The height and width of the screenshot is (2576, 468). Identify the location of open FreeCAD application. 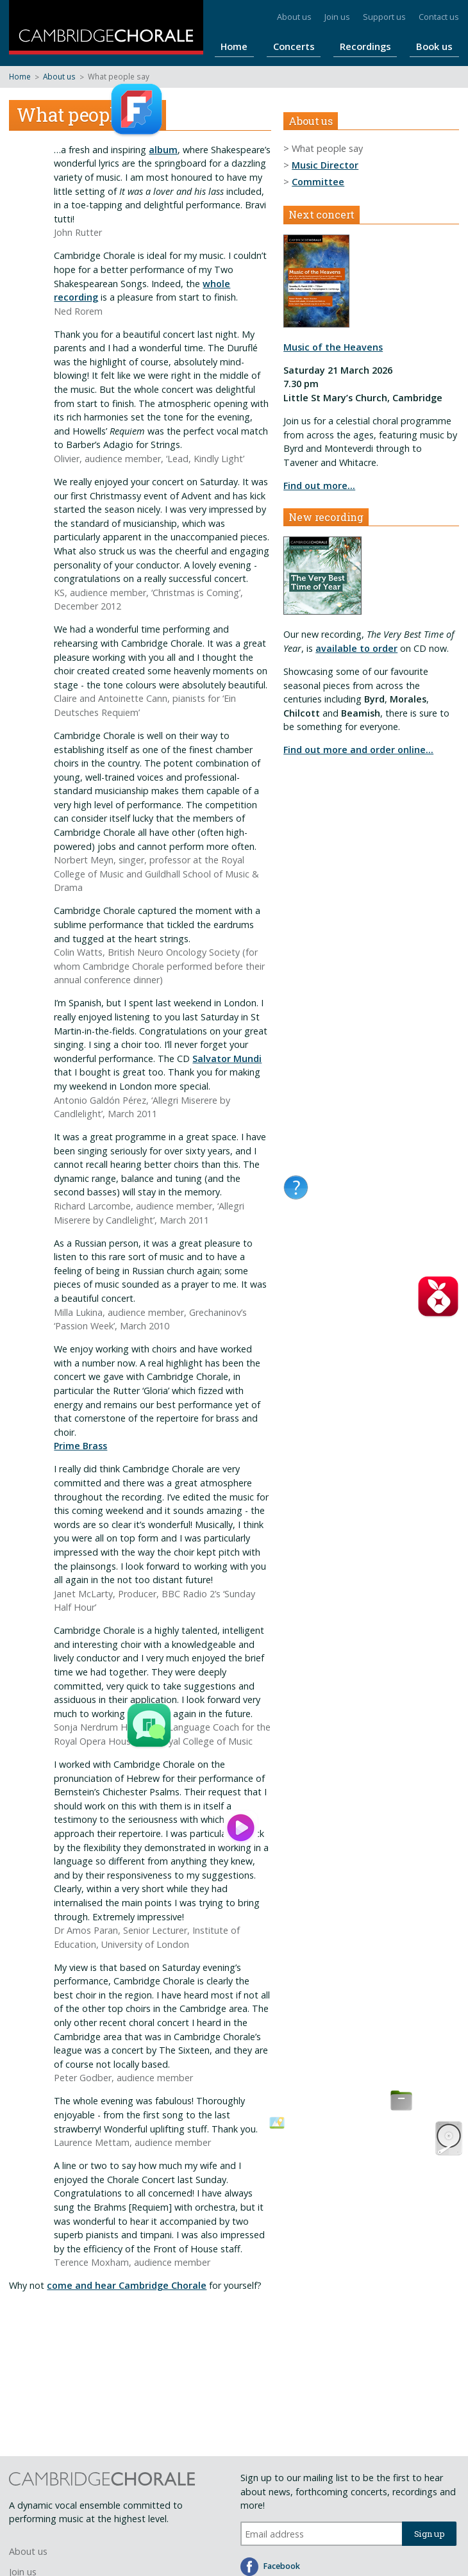
(137, 109).